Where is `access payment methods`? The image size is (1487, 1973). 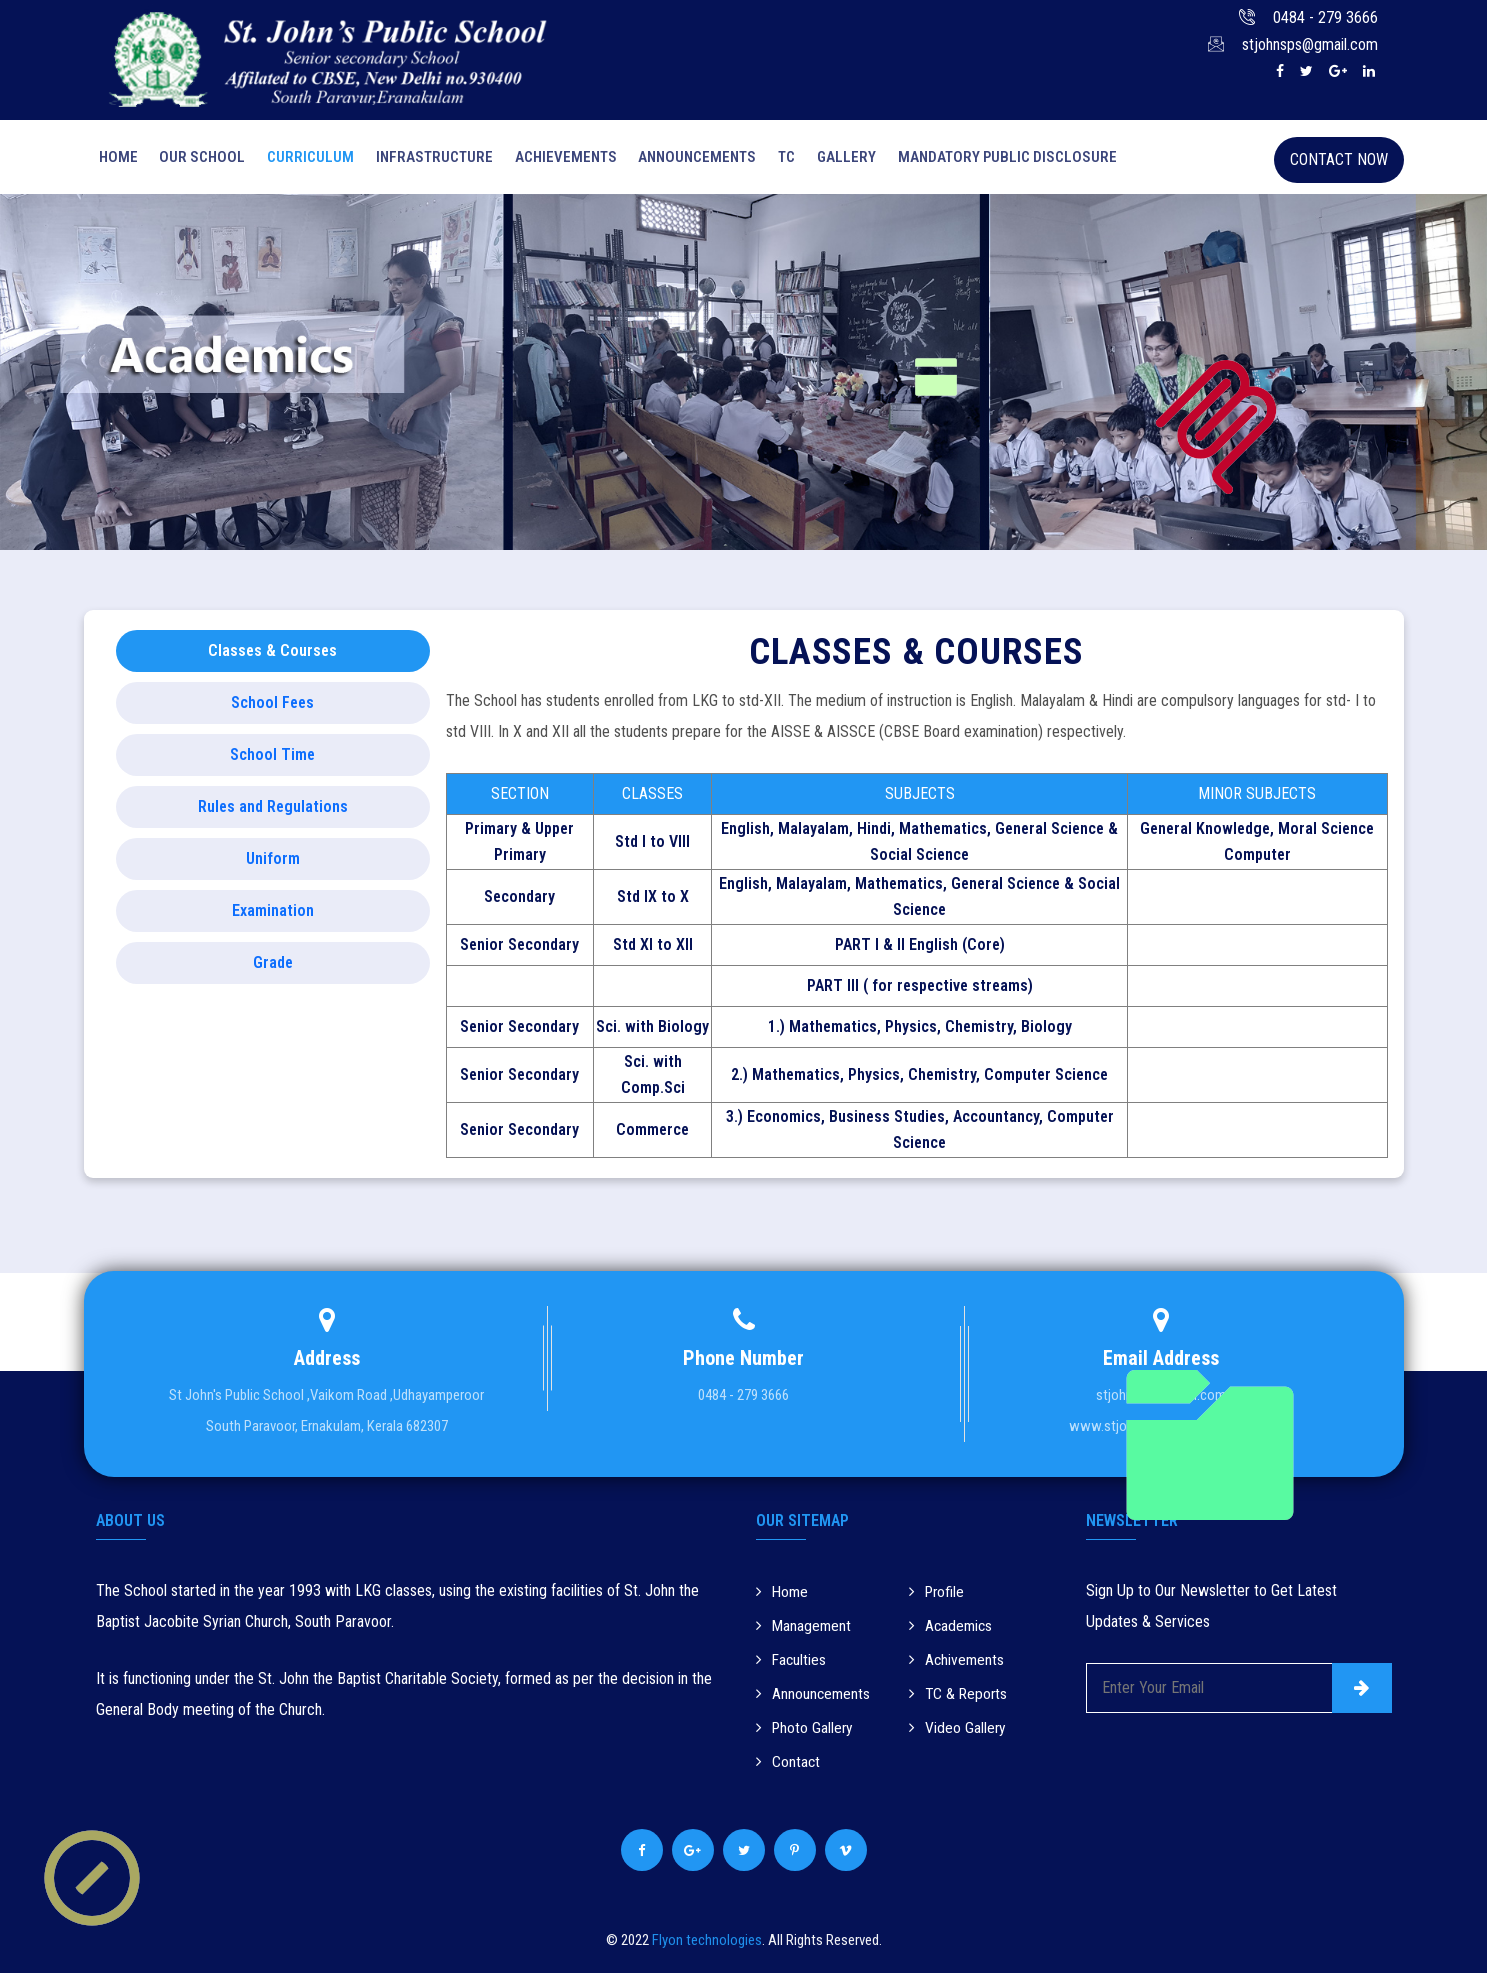 access payment methods is located at coordinates (936, 377).